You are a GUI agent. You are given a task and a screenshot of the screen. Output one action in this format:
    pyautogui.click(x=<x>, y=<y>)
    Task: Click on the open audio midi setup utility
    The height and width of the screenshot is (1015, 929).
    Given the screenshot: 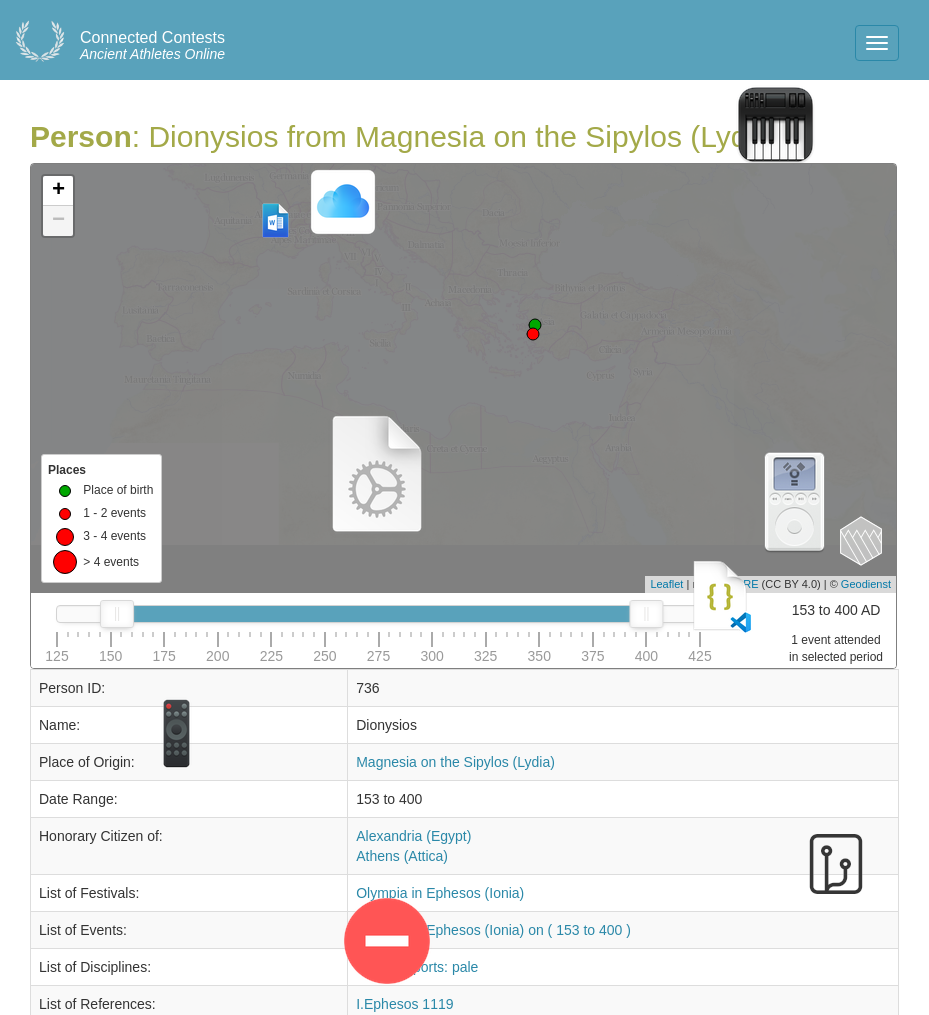 What is the action you would take?
    pyautogui.click(x=775, y=124)
    